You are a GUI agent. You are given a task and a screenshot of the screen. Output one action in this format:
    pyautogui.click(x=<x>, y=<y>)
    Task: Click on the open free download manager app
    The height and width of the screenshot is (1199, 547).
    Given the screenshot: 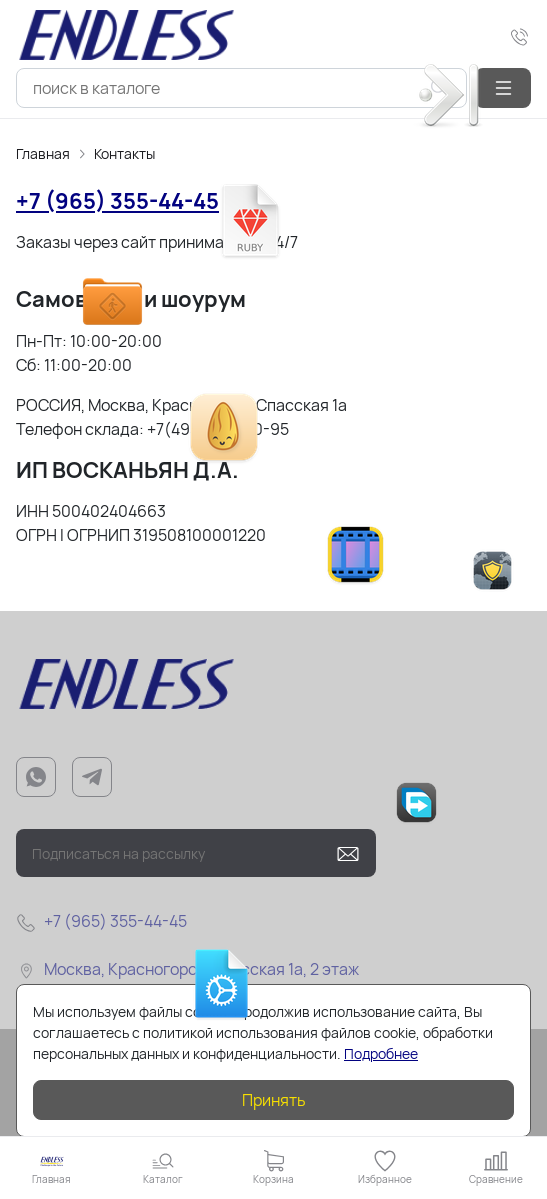 What is the action you would take?
    pyautogui.click(x=416, y=802)
    